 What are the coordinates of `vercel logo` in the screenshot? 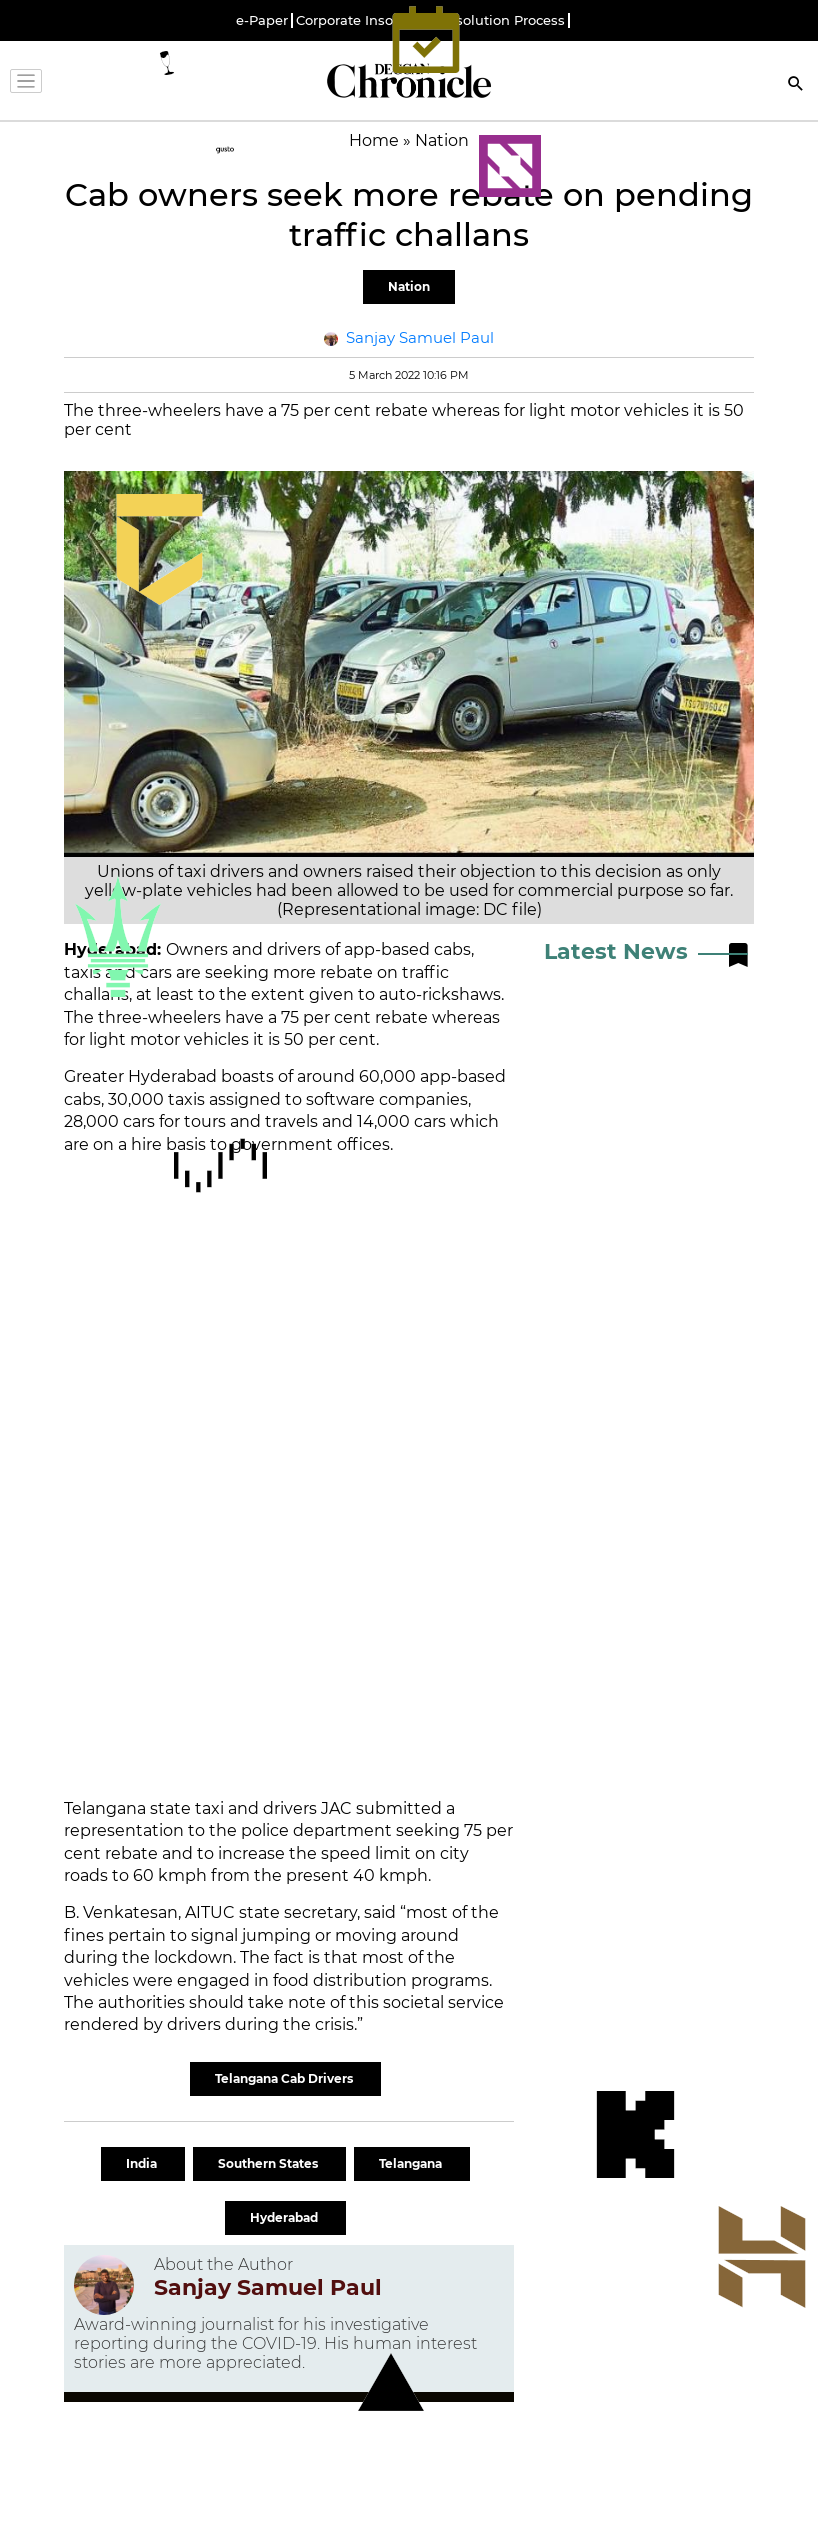 It's located at (391, 2382).